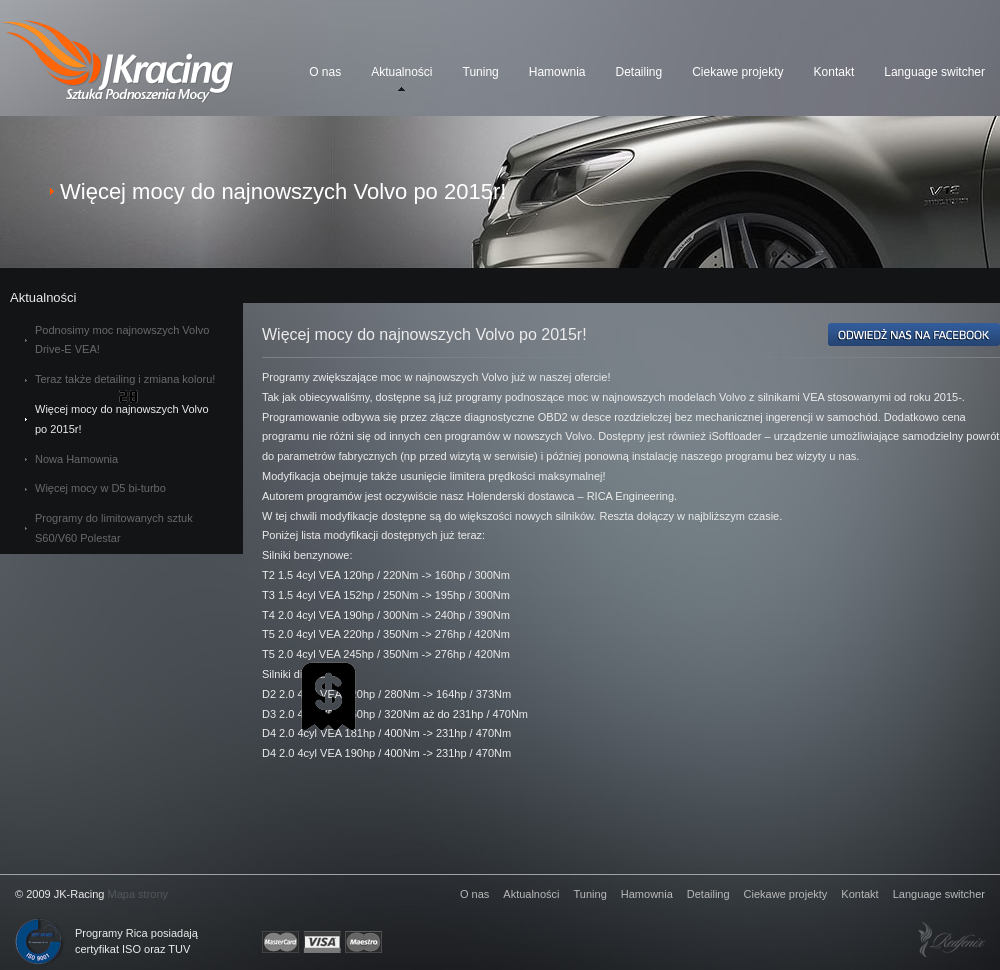 This screenshot has height=970, width=1000. I want to click on indicates day 28 on a calendar, so click(128, 396).